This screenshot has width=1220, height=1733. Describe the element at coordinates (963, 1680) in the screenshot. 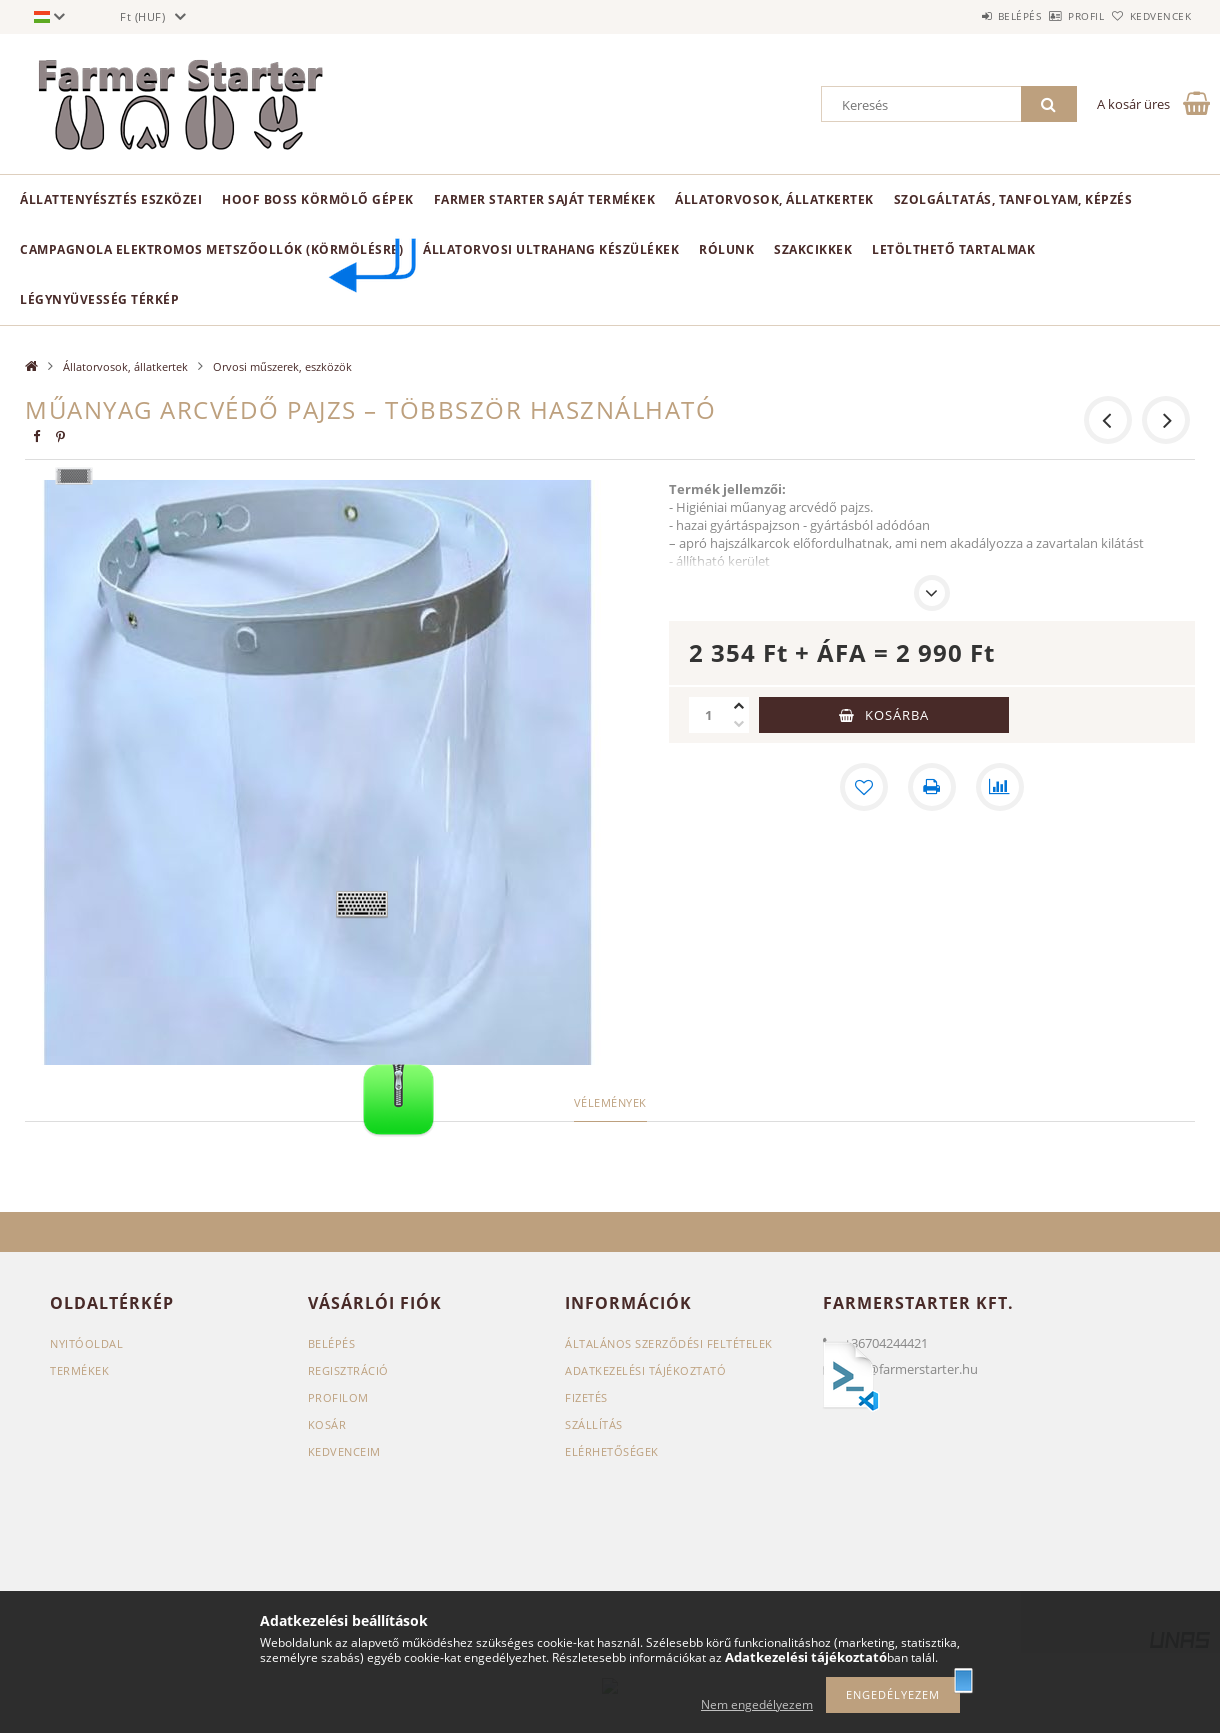

I see `indicates a connected iPad Air 2 device` at that location.